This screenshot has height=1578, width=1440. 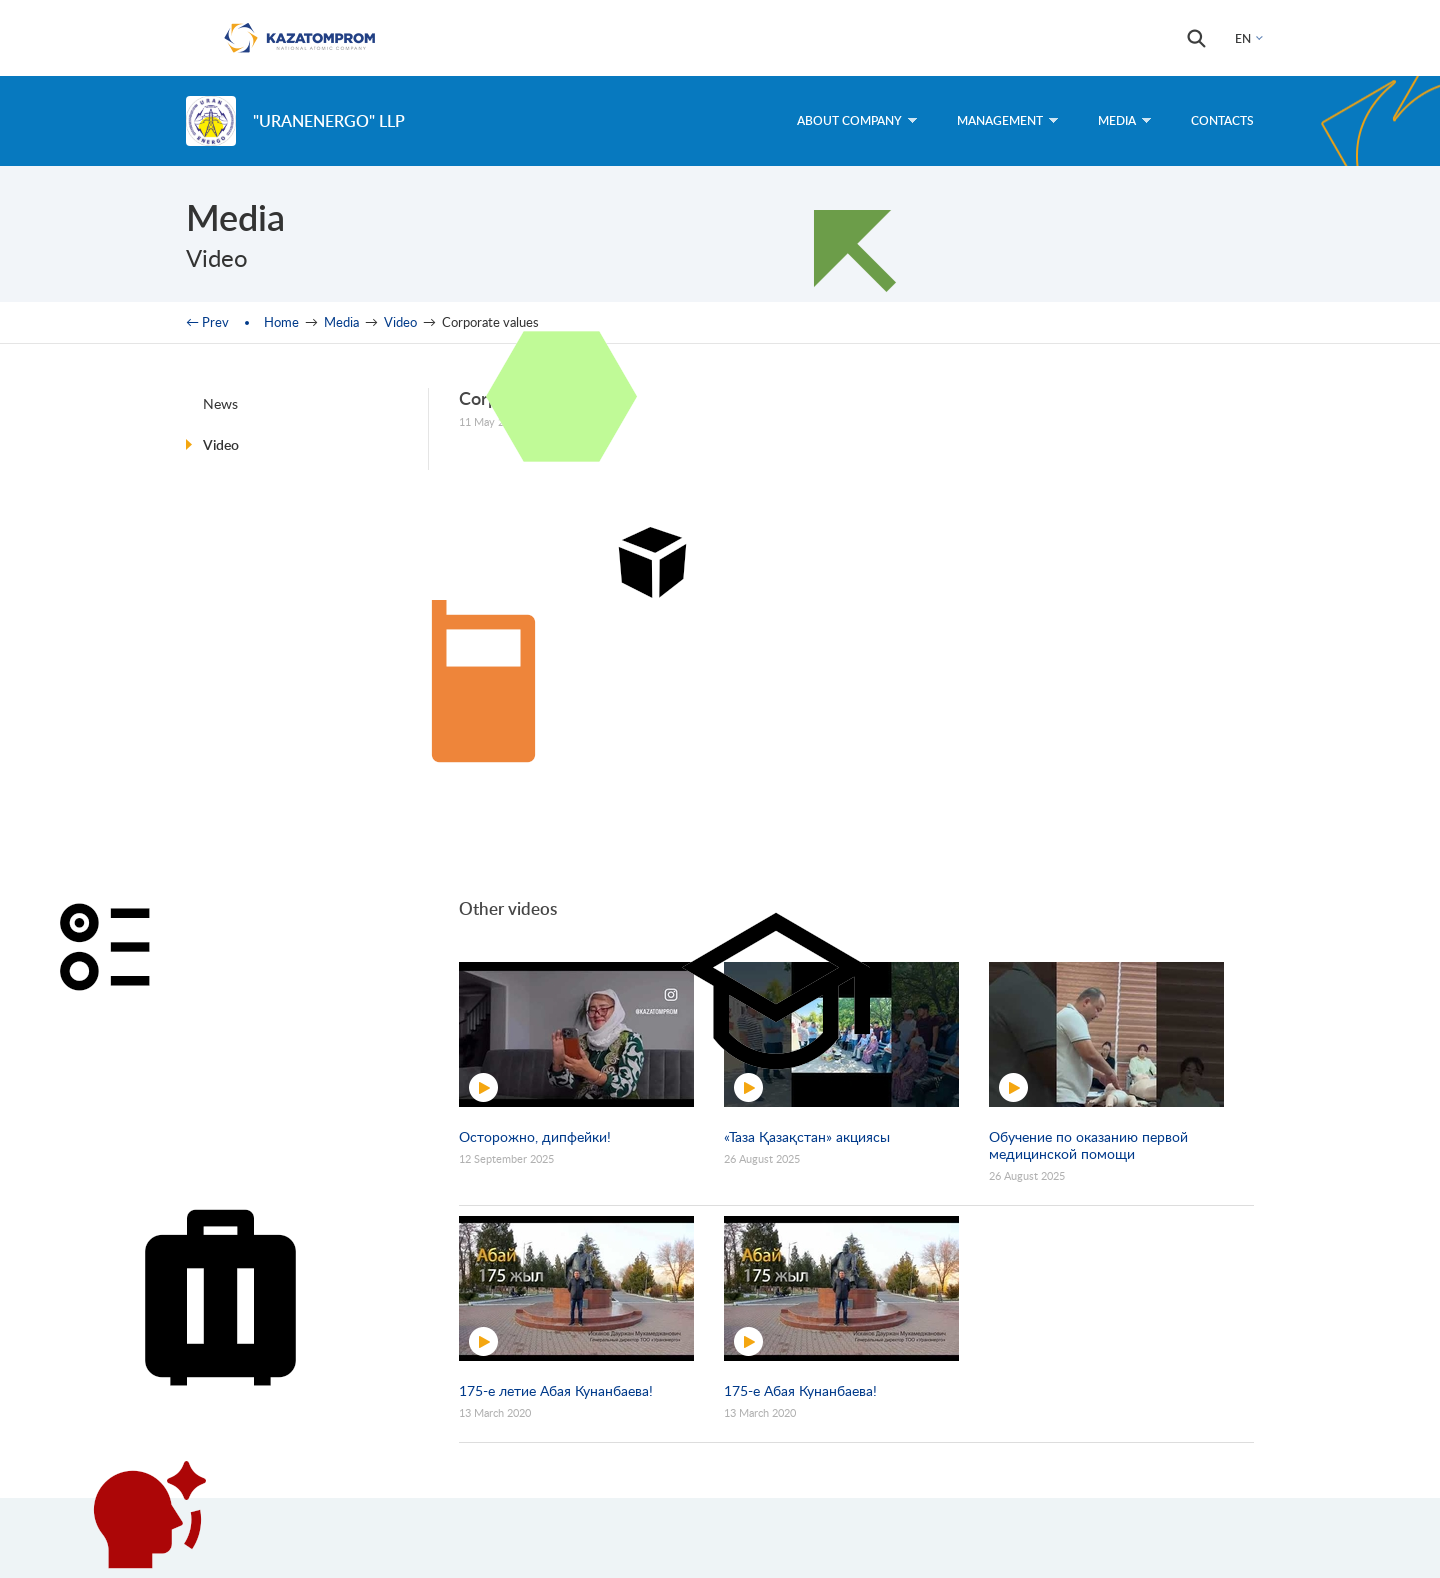 What do you see at coordinates (483, 688) in the screenshot?
I see `indicates mobile device or phone functionality` at bounding box center [483, 688].